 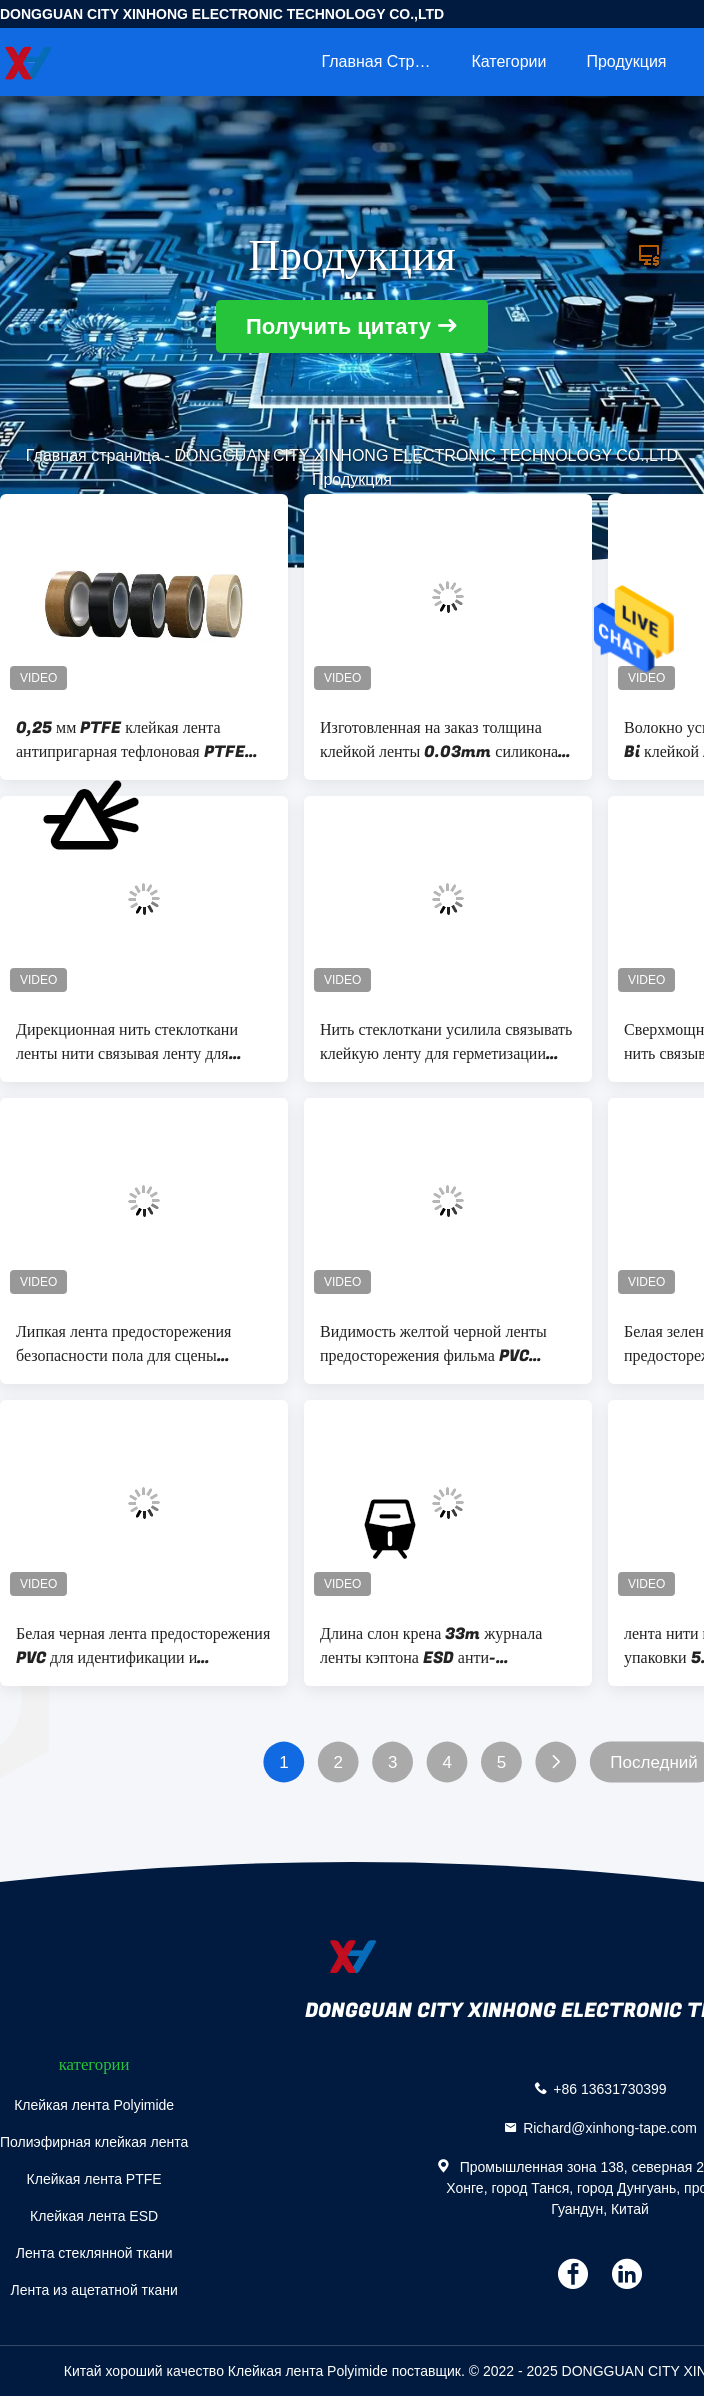 I want to click on view billing or payment on desktop, so click(x=649, y=255).